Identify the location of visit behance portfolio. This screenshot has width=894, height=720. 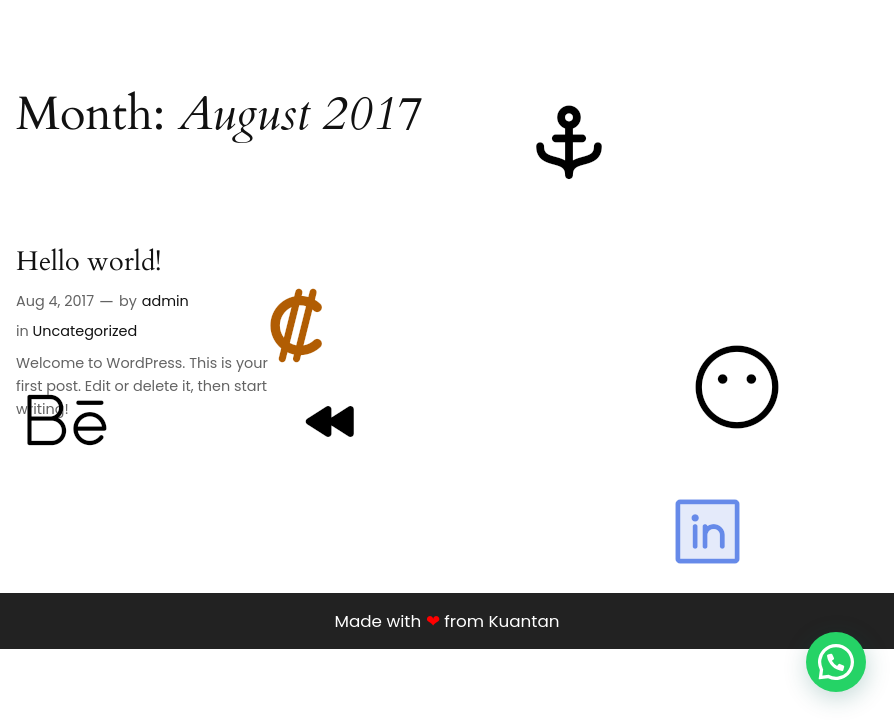
(64, 420).